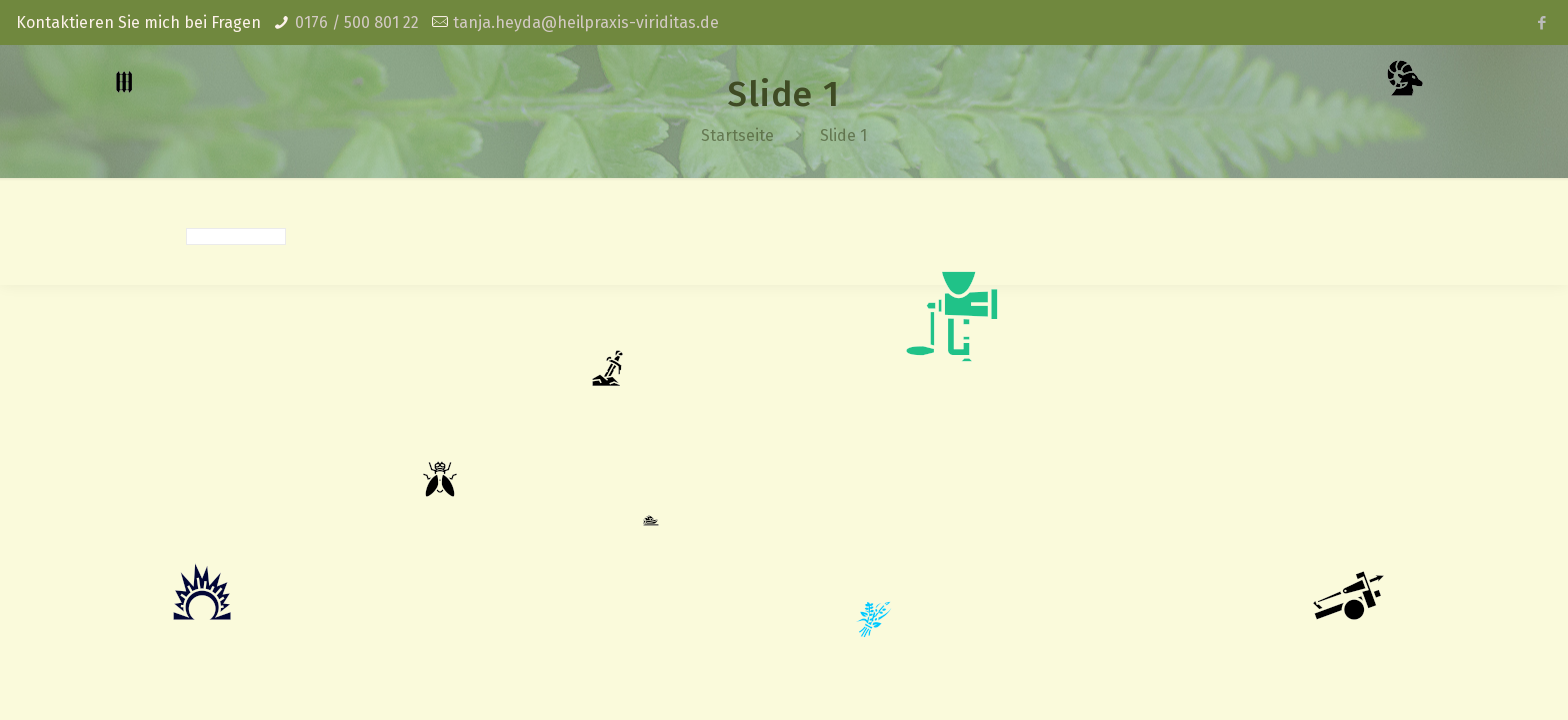  I want to click on indicates final form or ultimate upgrade in a game, so click(202, 591).